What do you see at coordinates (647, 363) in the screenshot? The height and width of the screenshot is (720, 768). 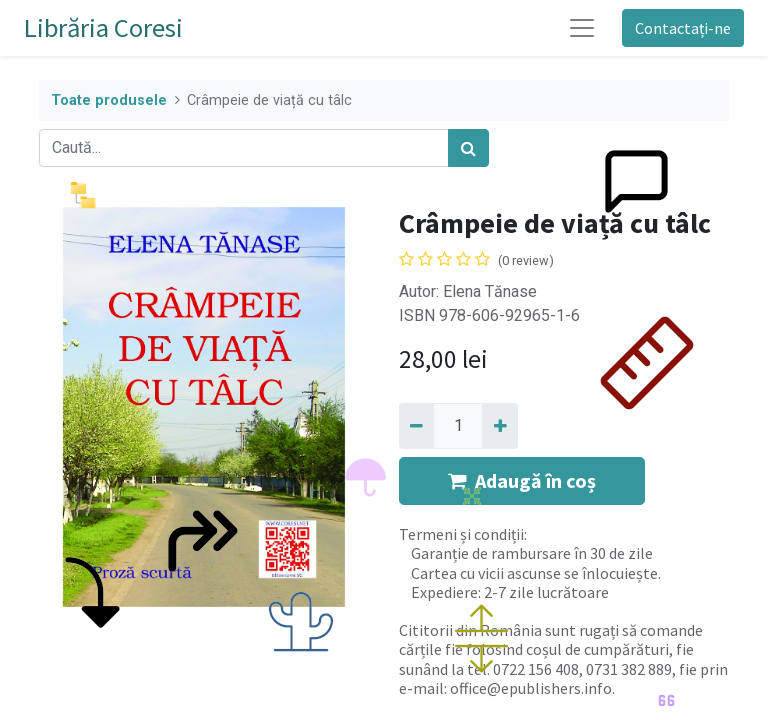 I see `access measurement tools` at bounding box center [647, 363].